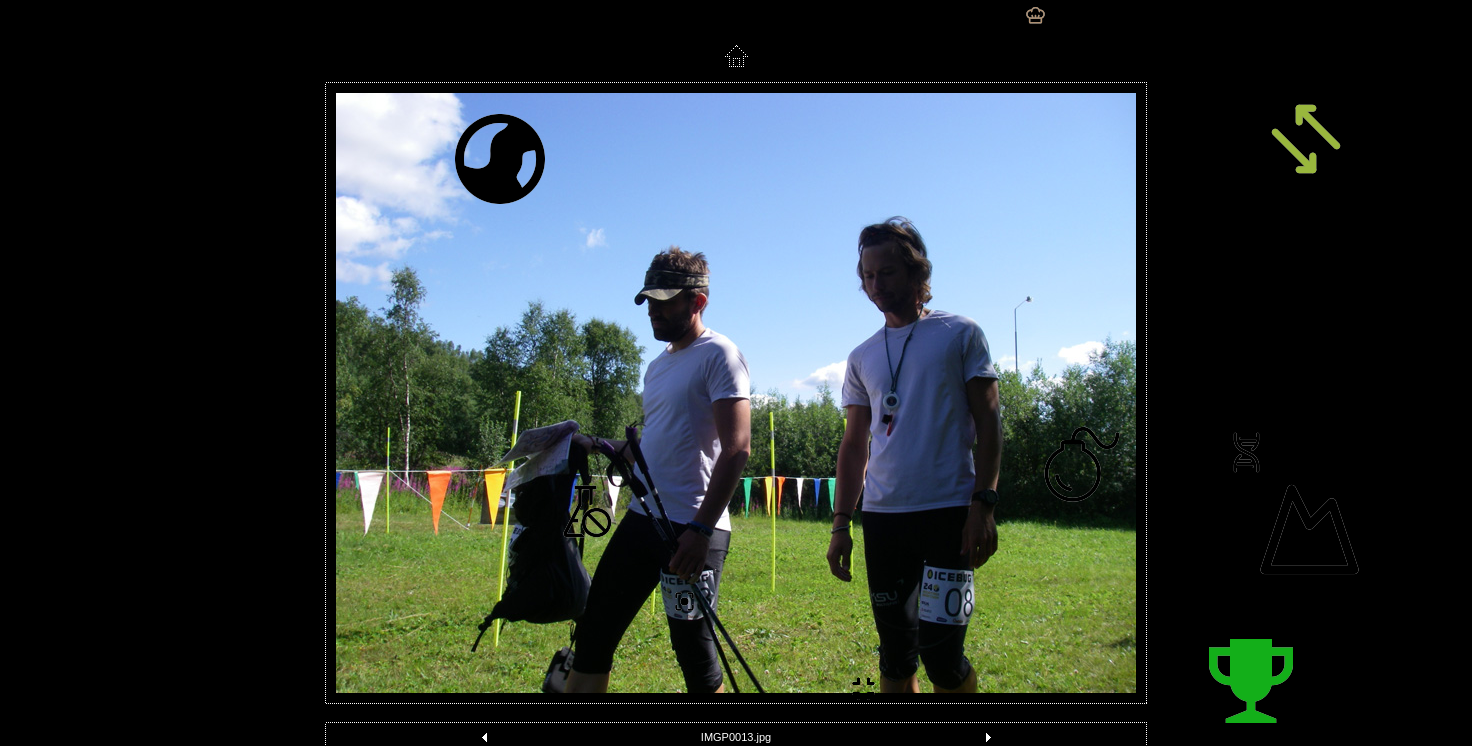 Image resolution: width=1472 pixels, height=746 pixels. Describe the element at coordinates (1078, 463) in the screenshot. I see `indicates a destructive or dangerous action` at that location.